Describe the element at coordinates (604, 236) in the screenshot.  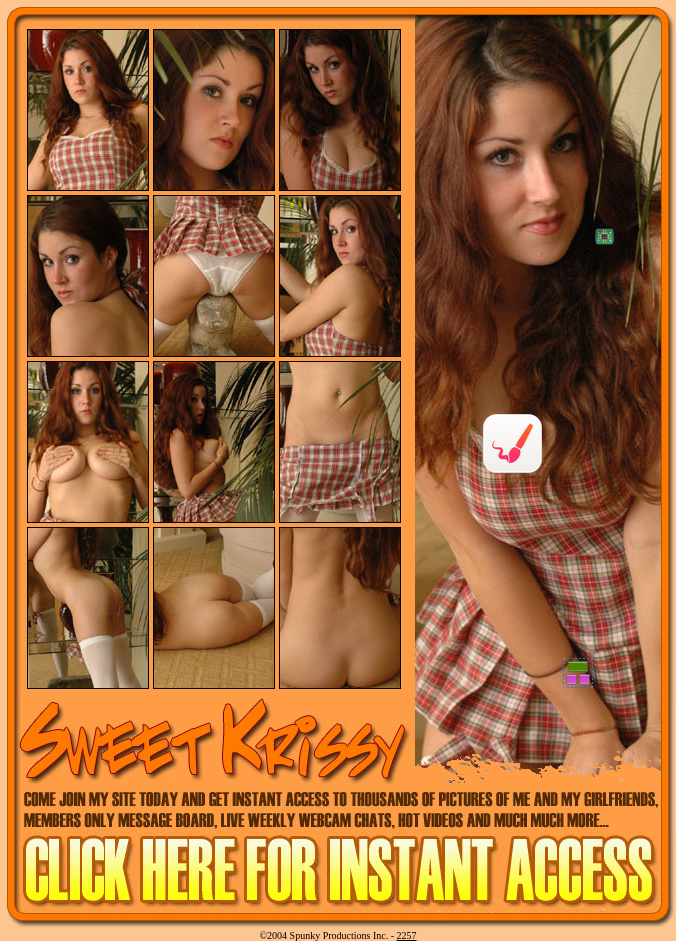
I see `open jockey system configuration app` at that location.